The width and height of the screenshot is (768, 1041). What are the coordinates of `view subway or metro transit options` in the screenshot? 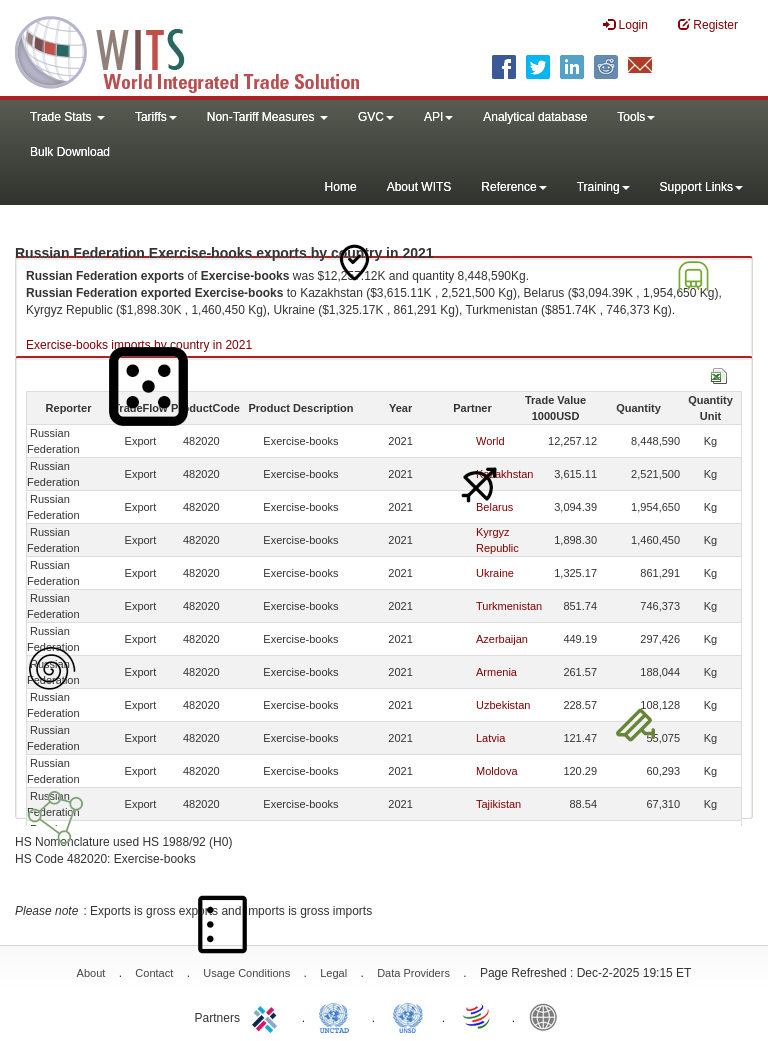 It's located at (693, 277).